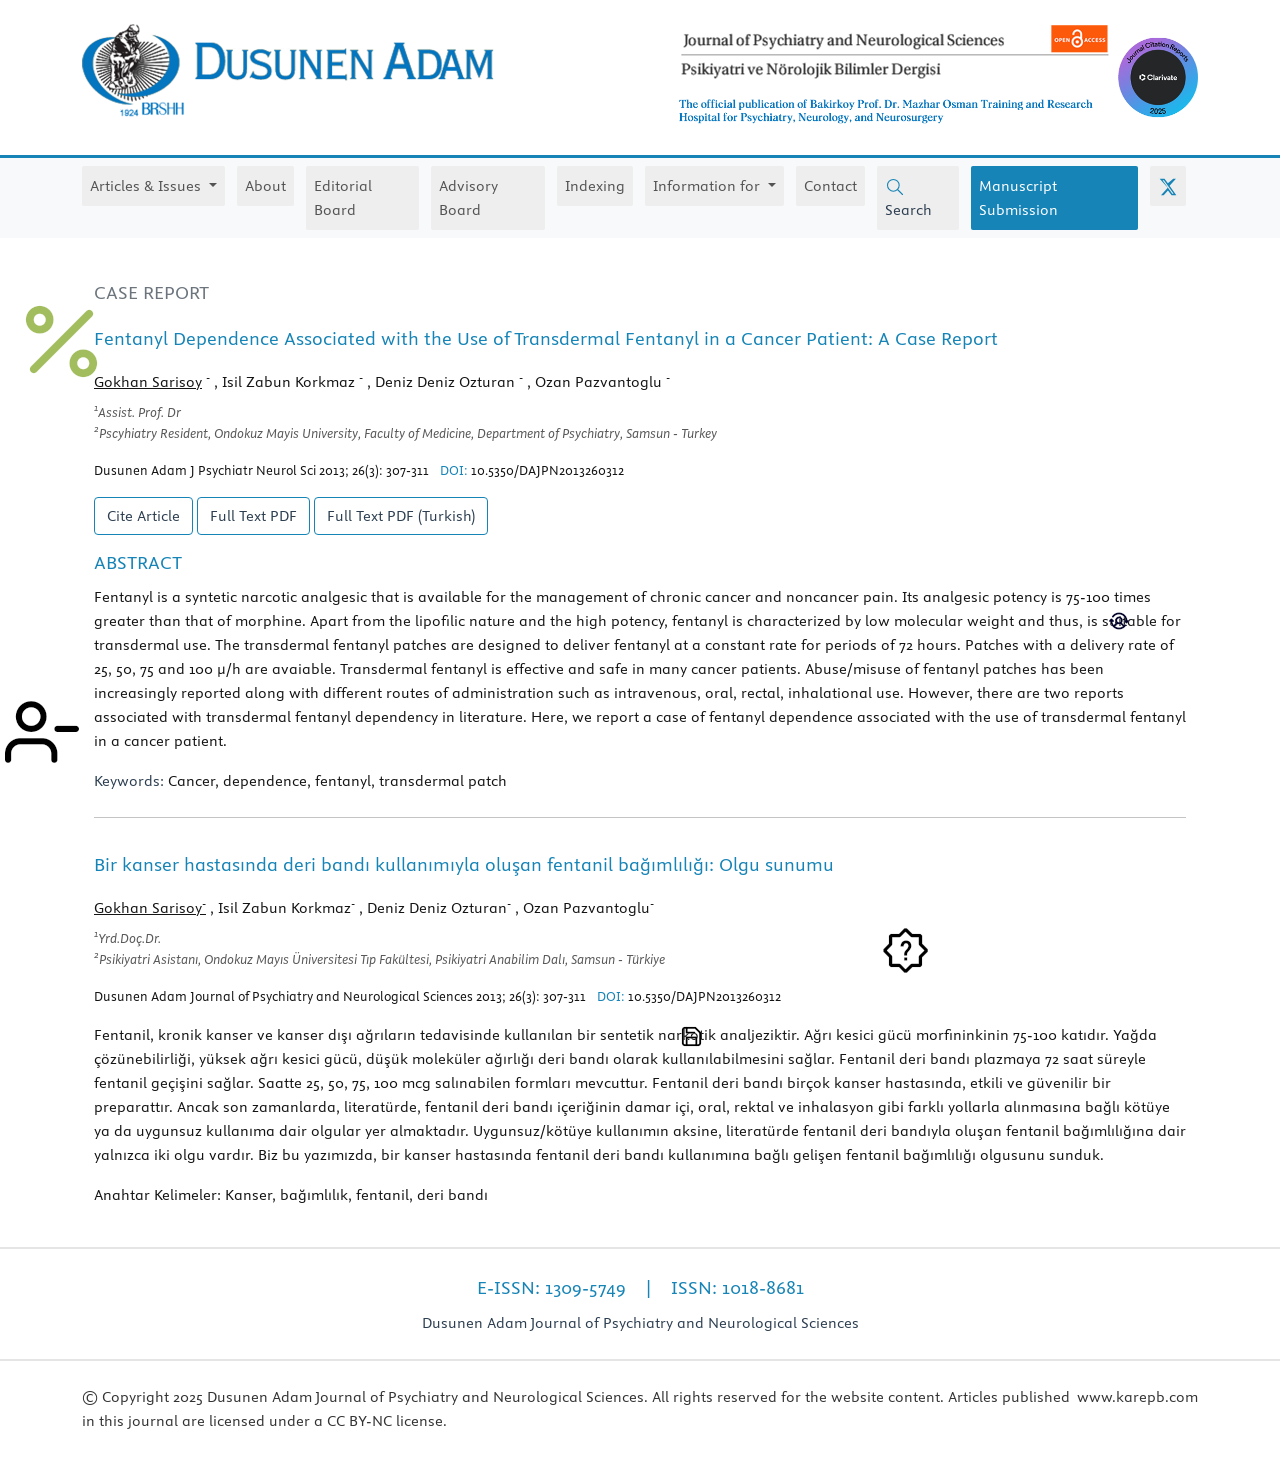 This screenshot has height=1457, width=1280. Describe the element at coordinates (1119, 621) in the screenshot. I see `switch between user accounts` at that location.